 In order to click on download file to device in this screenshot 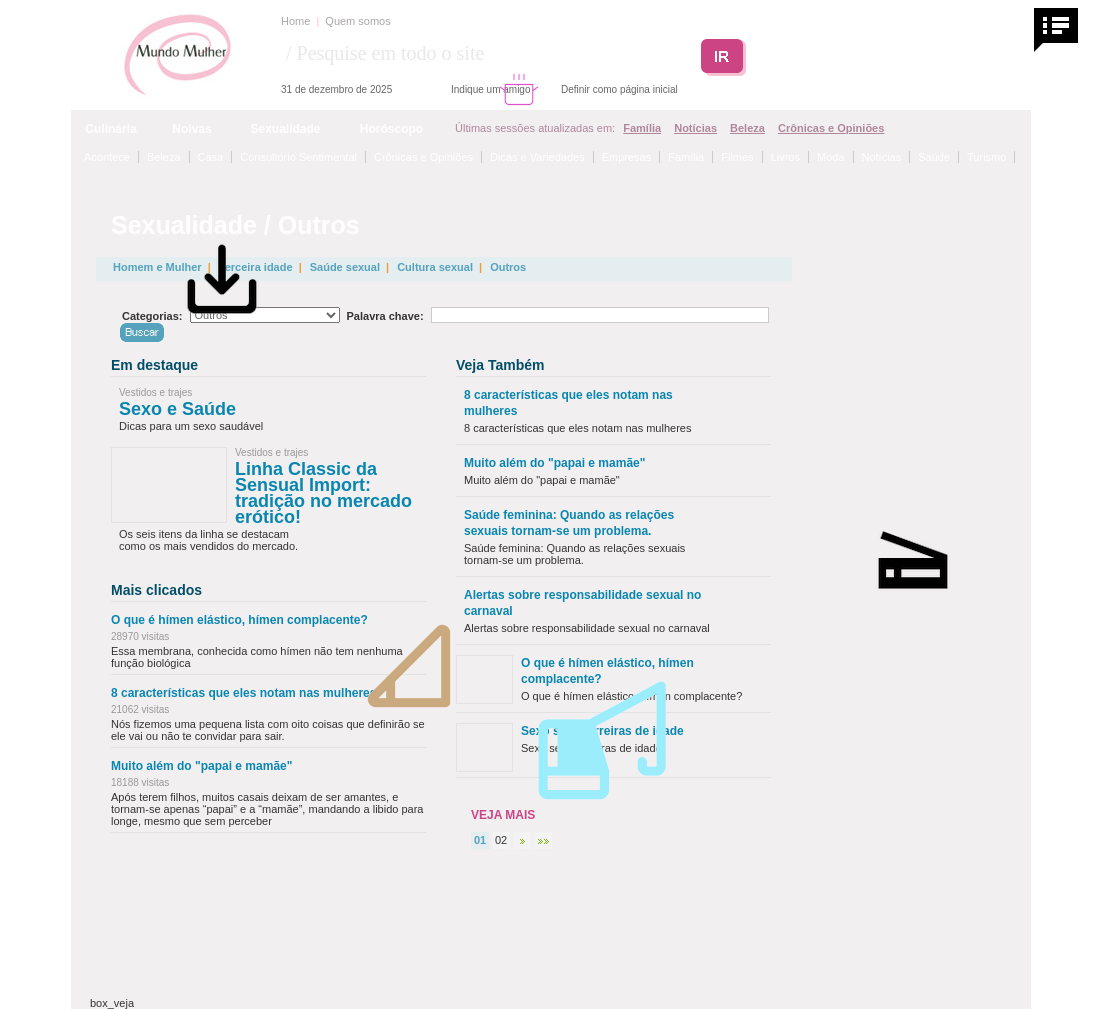, I will do `click(222, 279)`.